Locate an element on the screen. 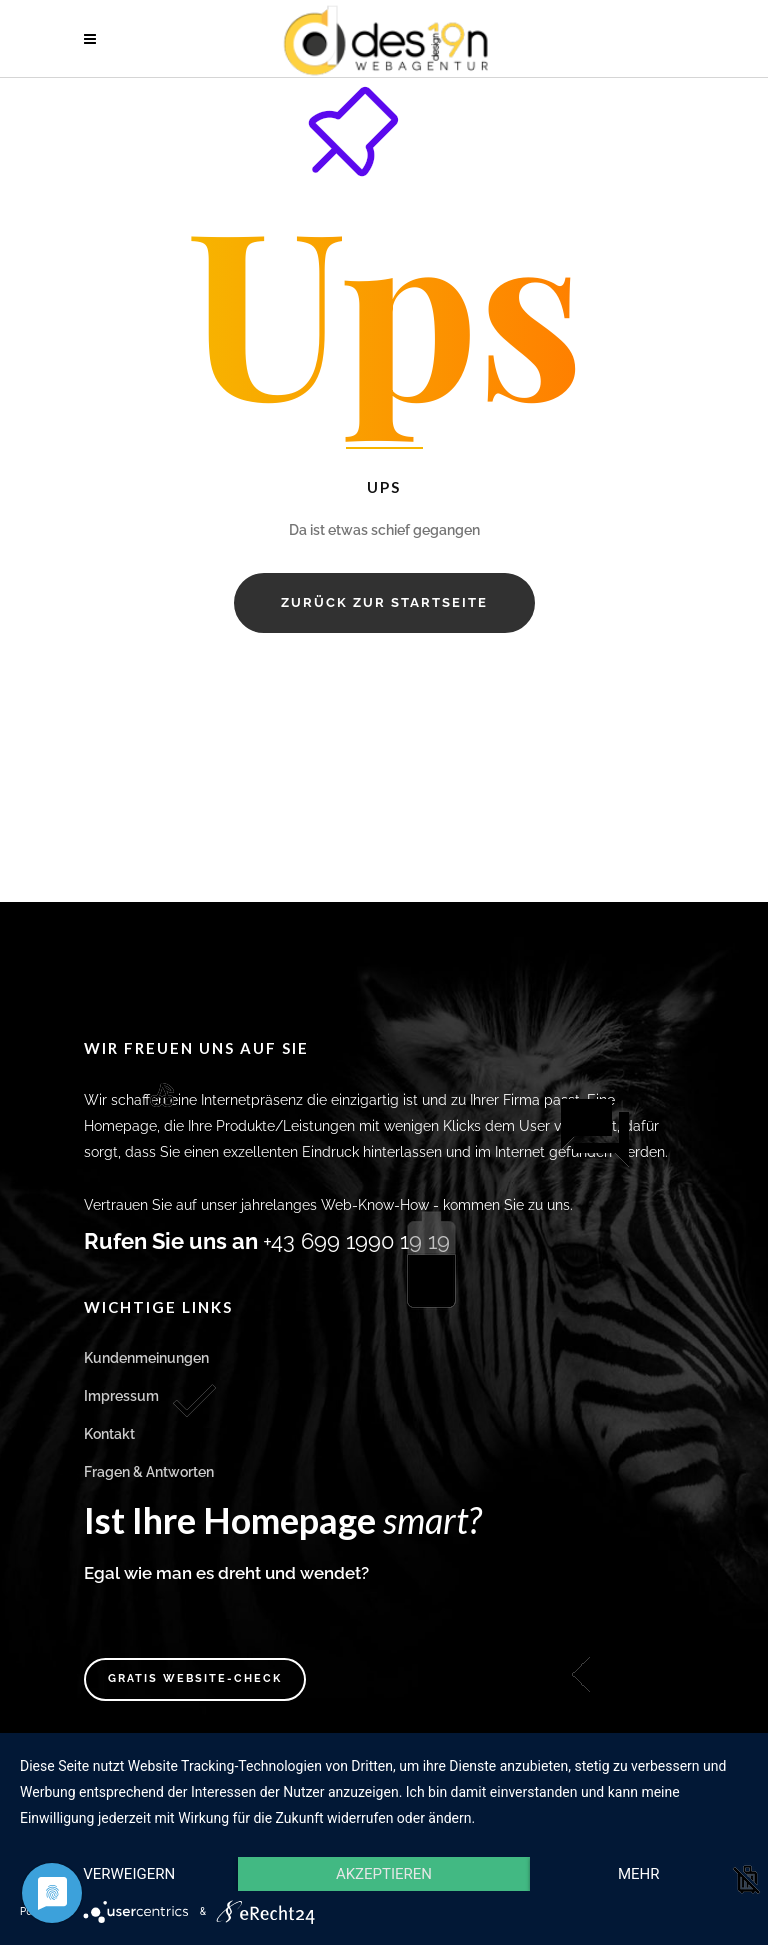  pin an item to keep it visible is located at coordinates (350, 135).